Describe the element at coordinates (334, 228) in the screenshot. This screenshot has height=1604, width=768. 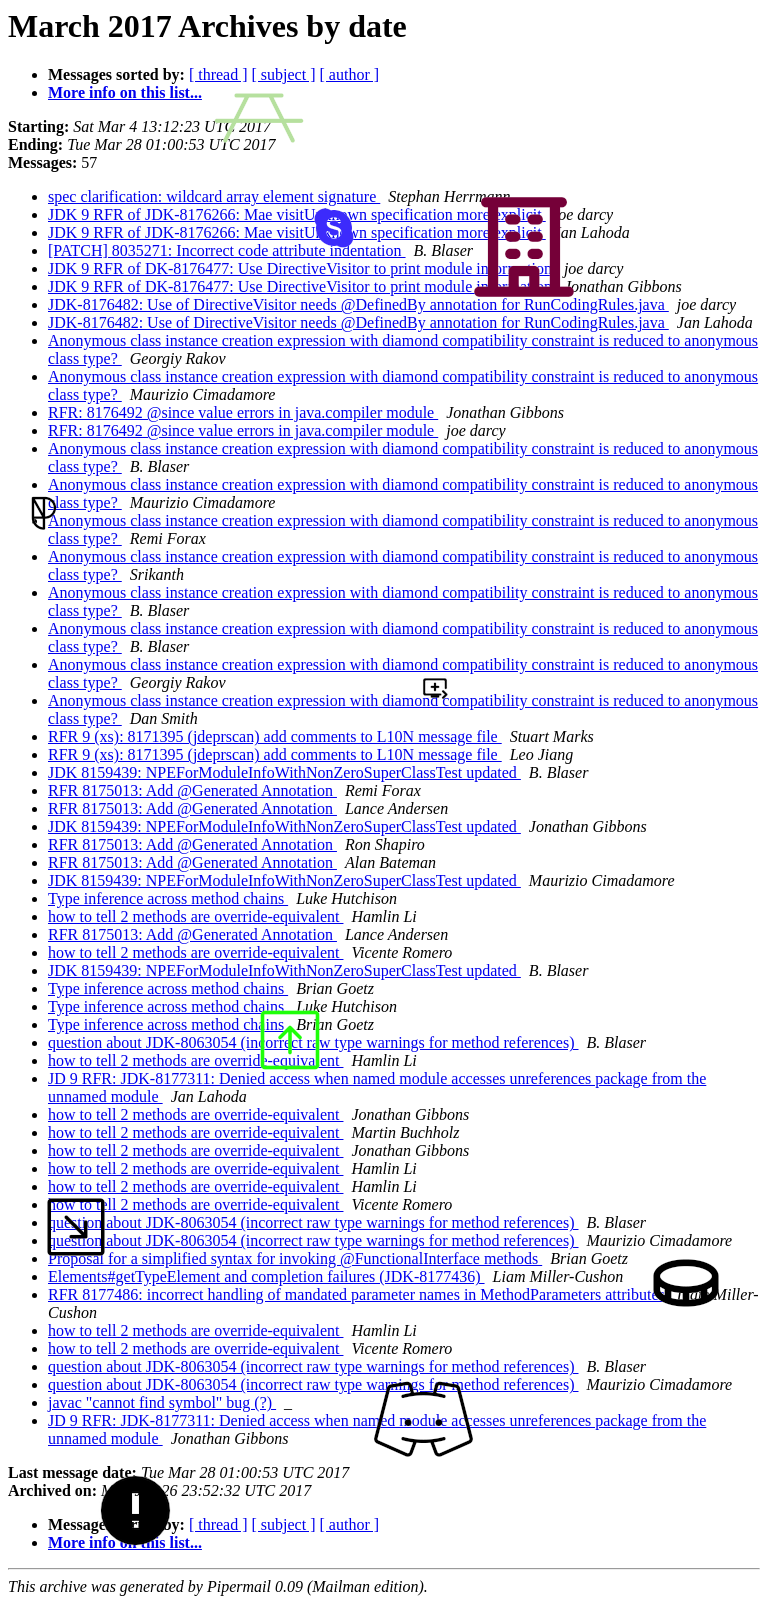
I see `open skype` at that location.